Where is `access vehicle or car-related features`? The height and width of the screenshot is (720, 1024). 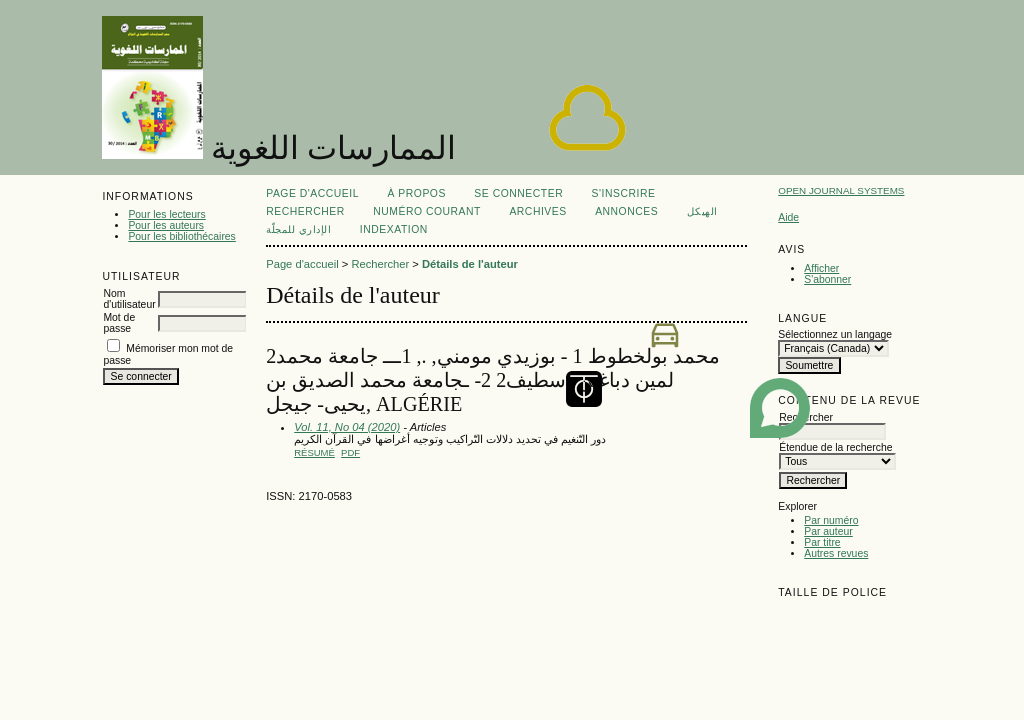
access vehicle or car-related features is located at coordinates (665, 334).